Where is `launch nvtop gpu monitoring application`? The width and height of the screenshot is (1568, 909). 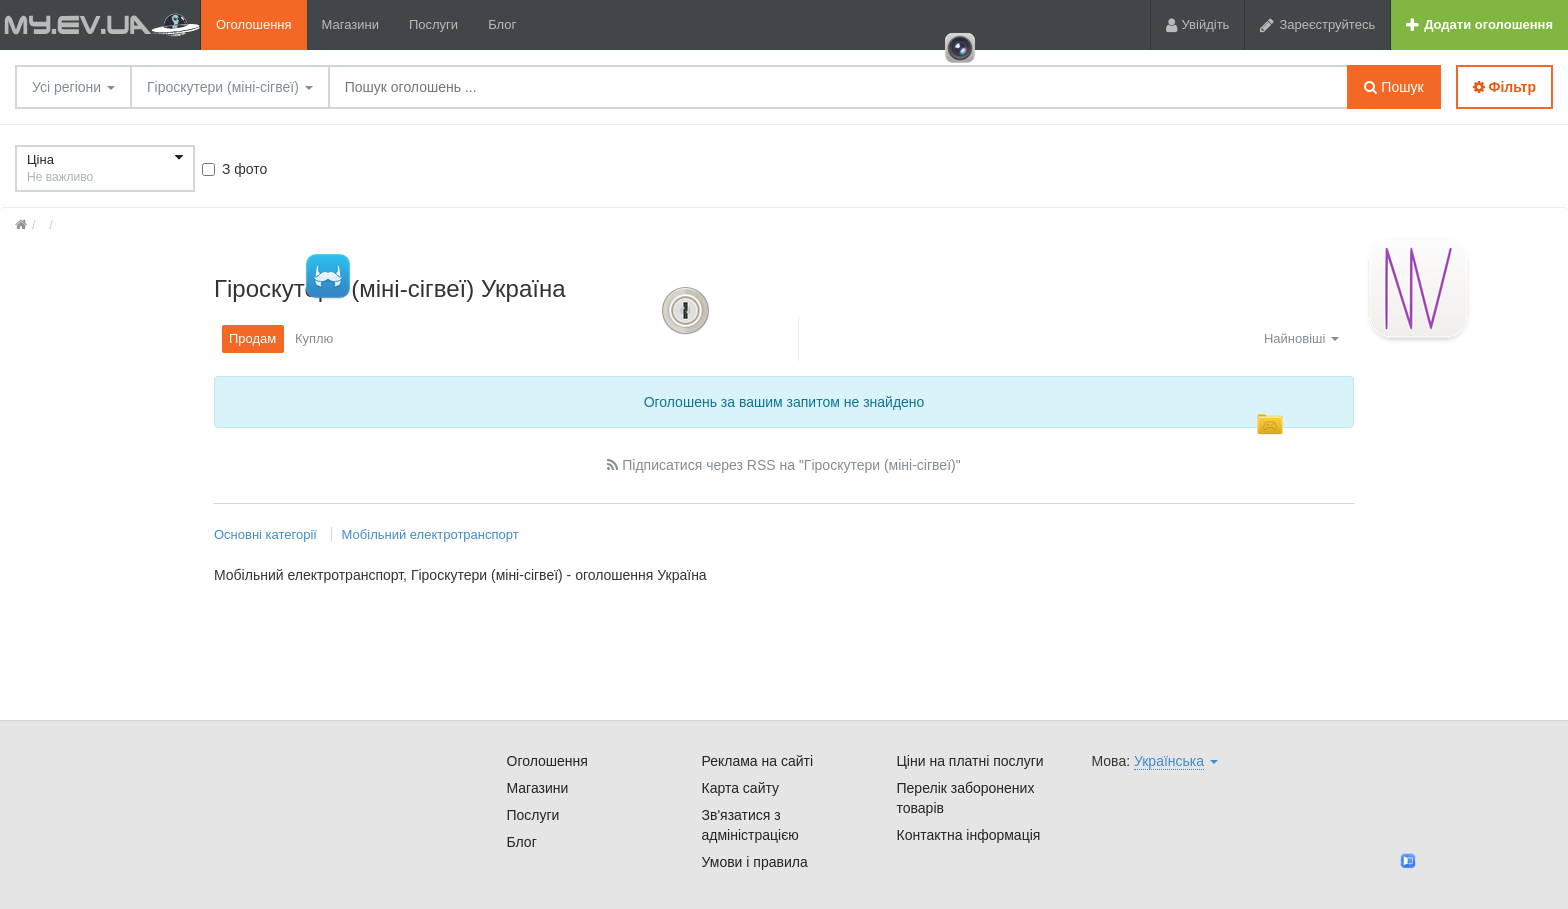 launch nvtop gpu monitoring application is located at coordinates (1418, 288).